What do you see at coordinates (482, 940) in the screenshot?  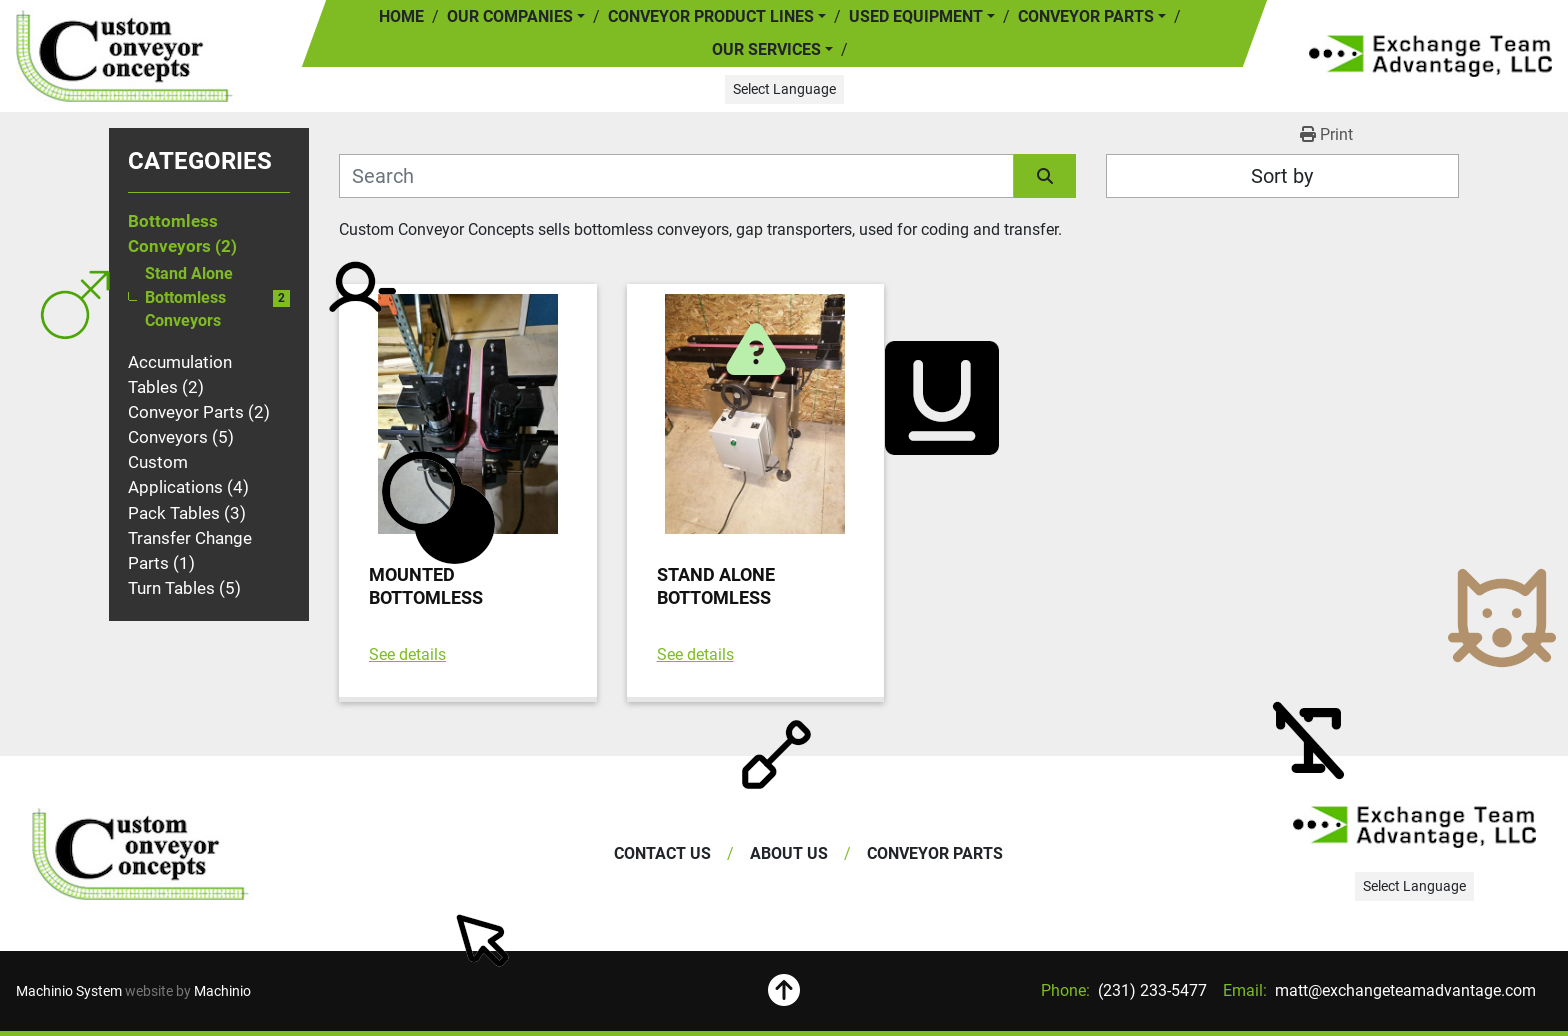 I see `cursor or mouse pointer indicator` at bounding box center [482, 940].